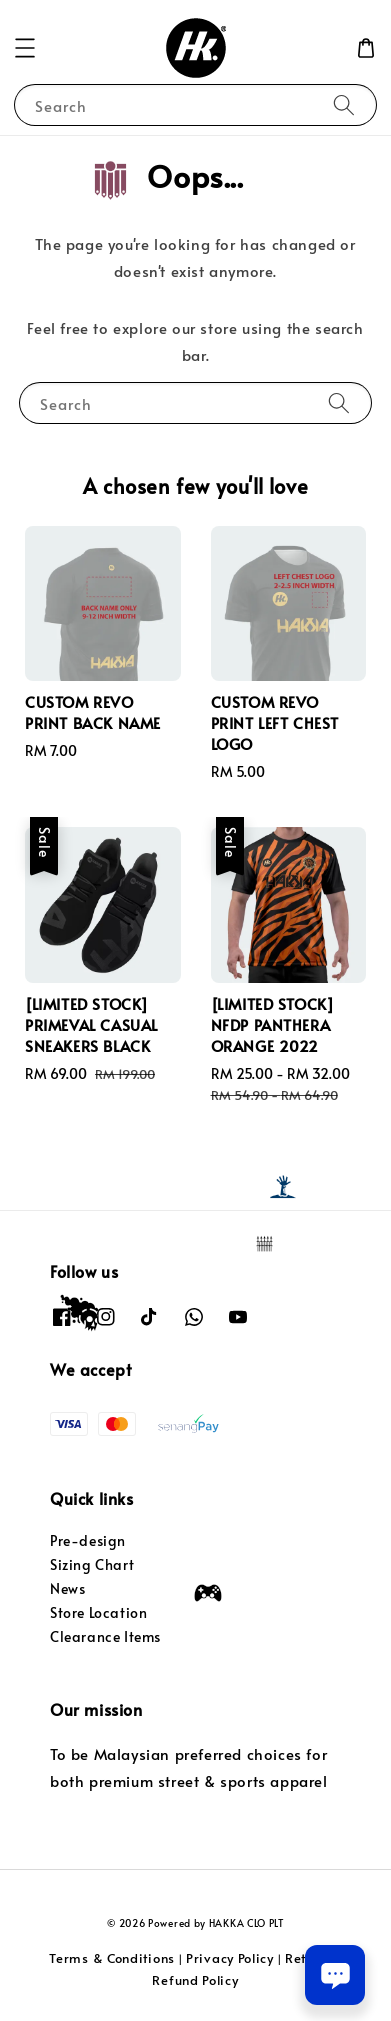  I want to click on indicates a critical hit or instant kill ability, so click(79, 1313).